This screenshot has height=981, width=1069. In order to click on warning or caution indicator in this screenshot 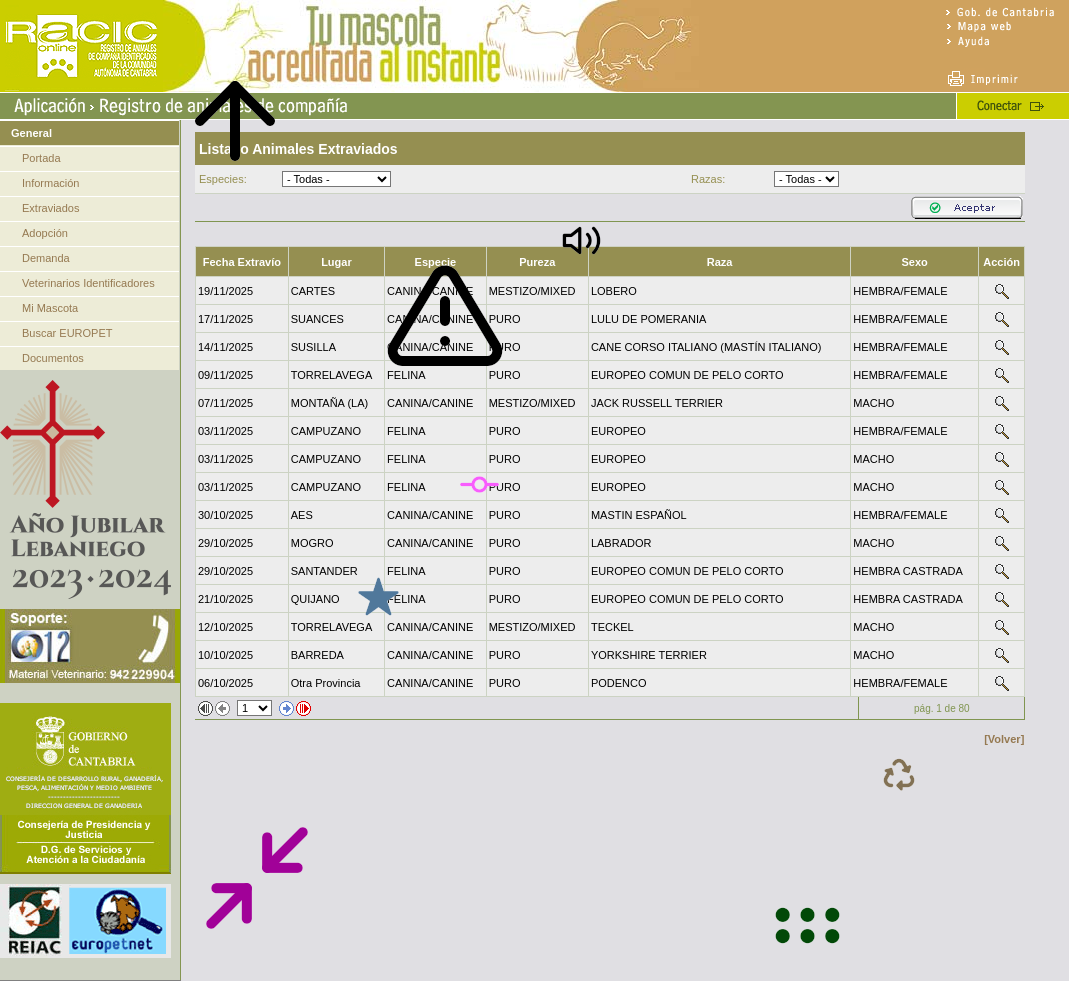, I will do `click(445, 316)`.